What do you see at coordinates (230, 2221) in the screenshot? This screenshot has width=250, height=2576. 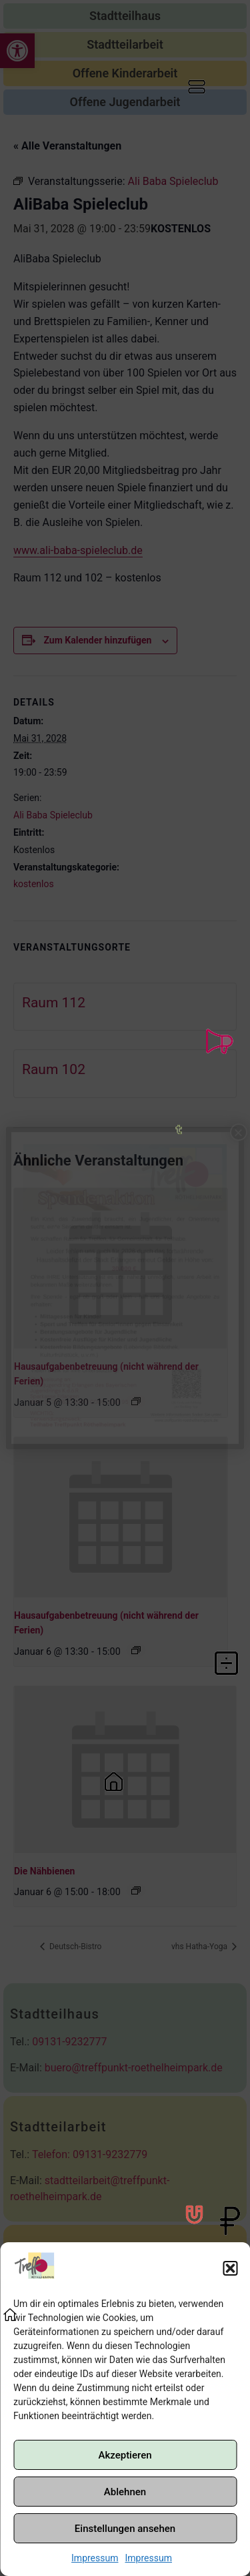 I see `indicates price or amount in russian rubles` at bounding box center [230, 2221].